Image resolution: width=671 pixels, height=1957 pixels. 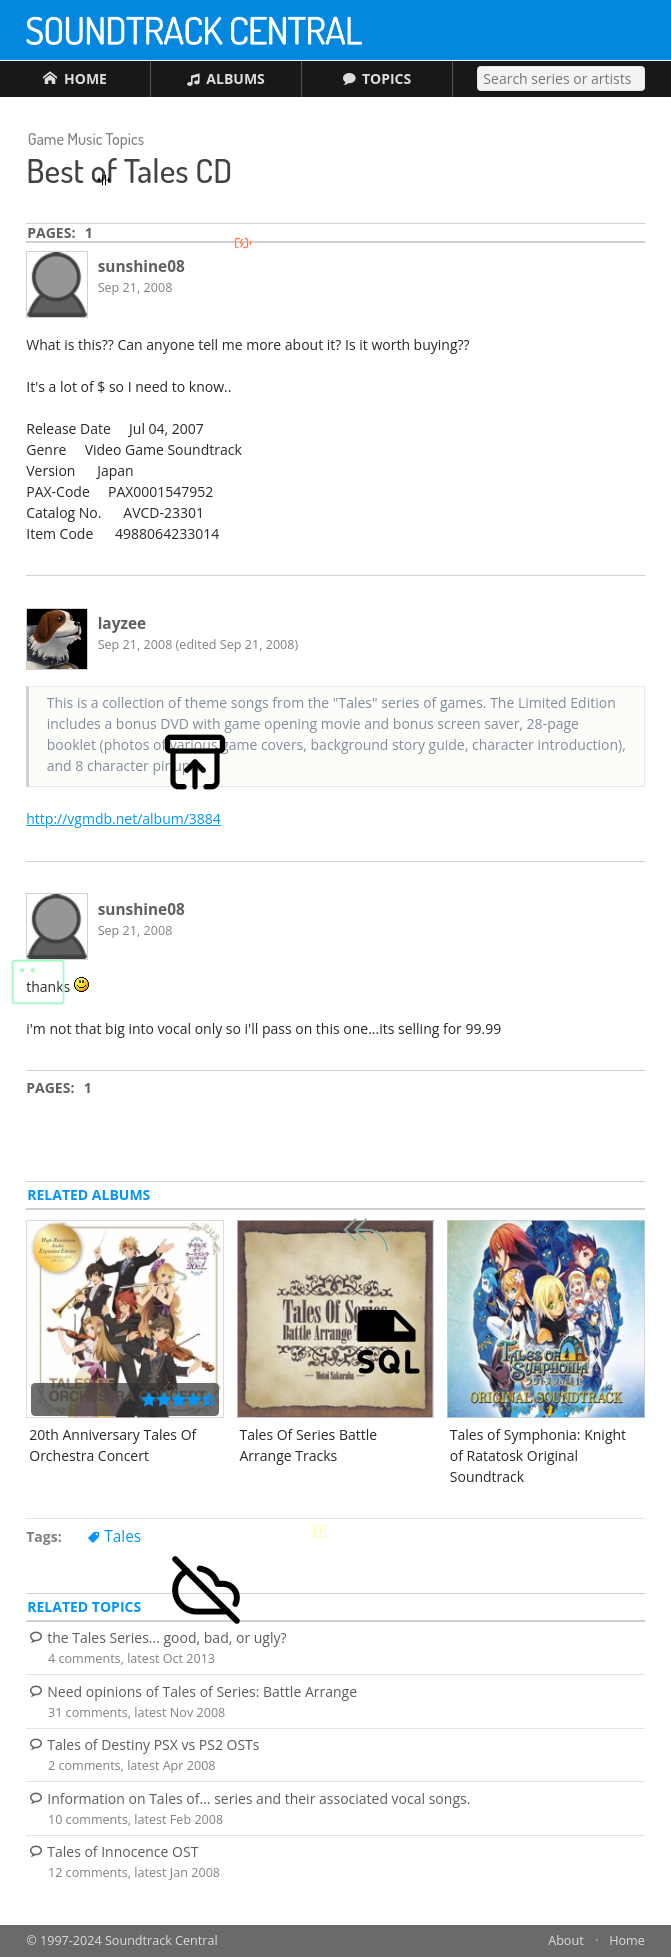 What do you see at coordinates (104, 180) in the screenshot?
I see `split view horizontally` at bounding box center [104, 180].